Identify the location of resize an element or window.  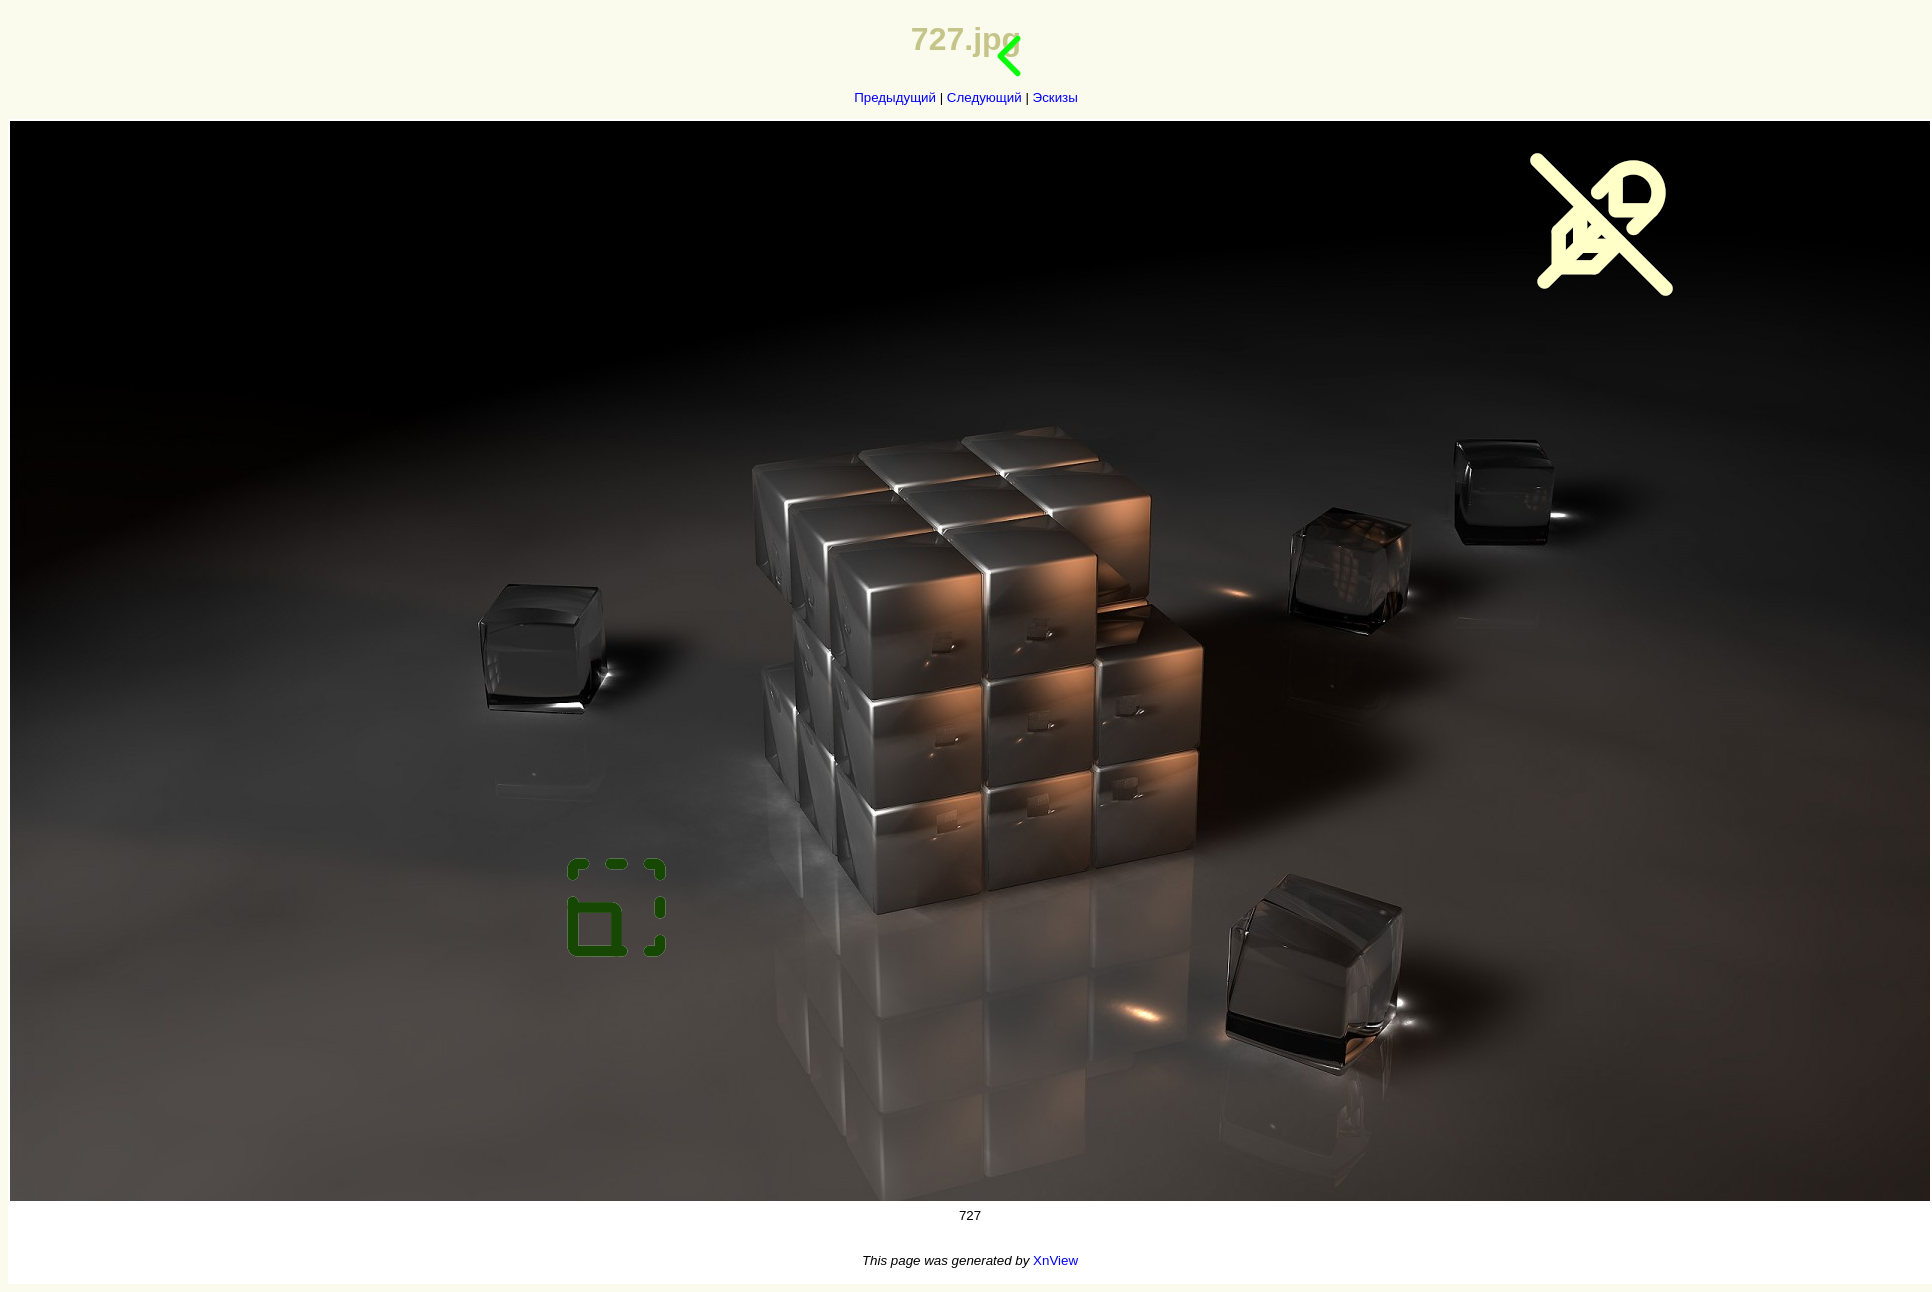
(616, 907).